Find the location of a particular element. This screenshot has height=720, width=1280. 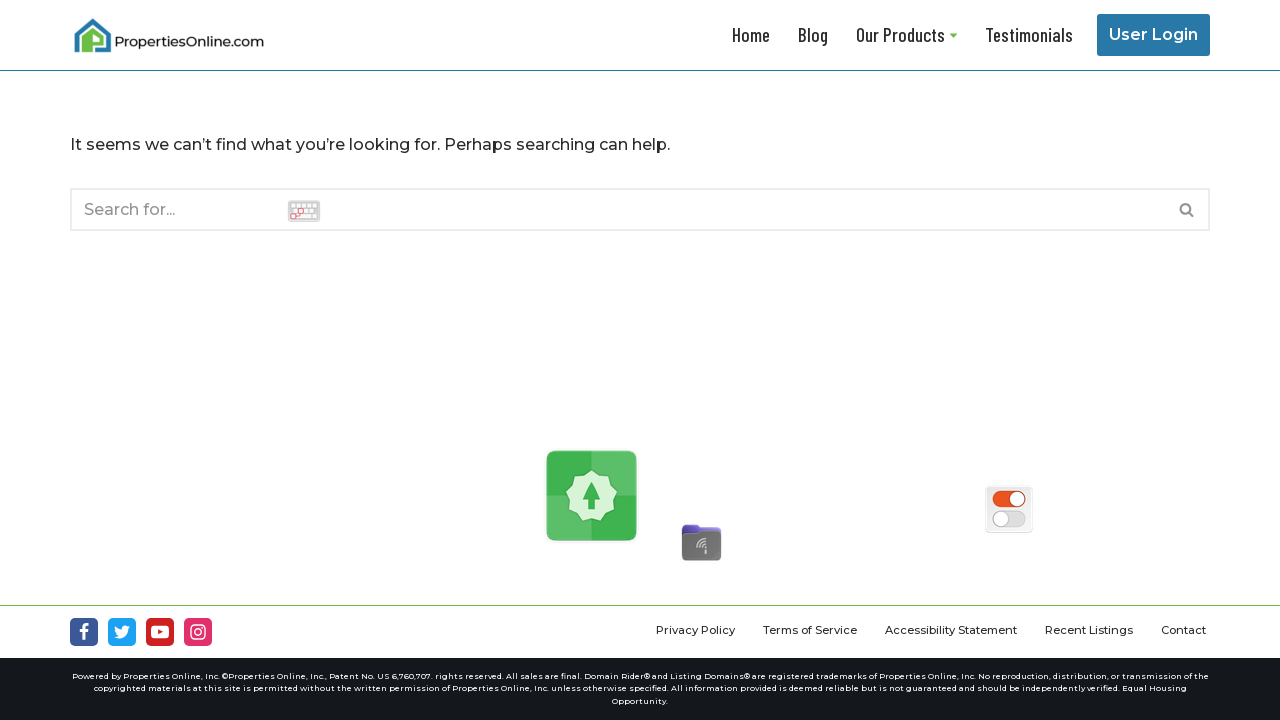

open system settings or preferences is located at coordinates (1009, 509).